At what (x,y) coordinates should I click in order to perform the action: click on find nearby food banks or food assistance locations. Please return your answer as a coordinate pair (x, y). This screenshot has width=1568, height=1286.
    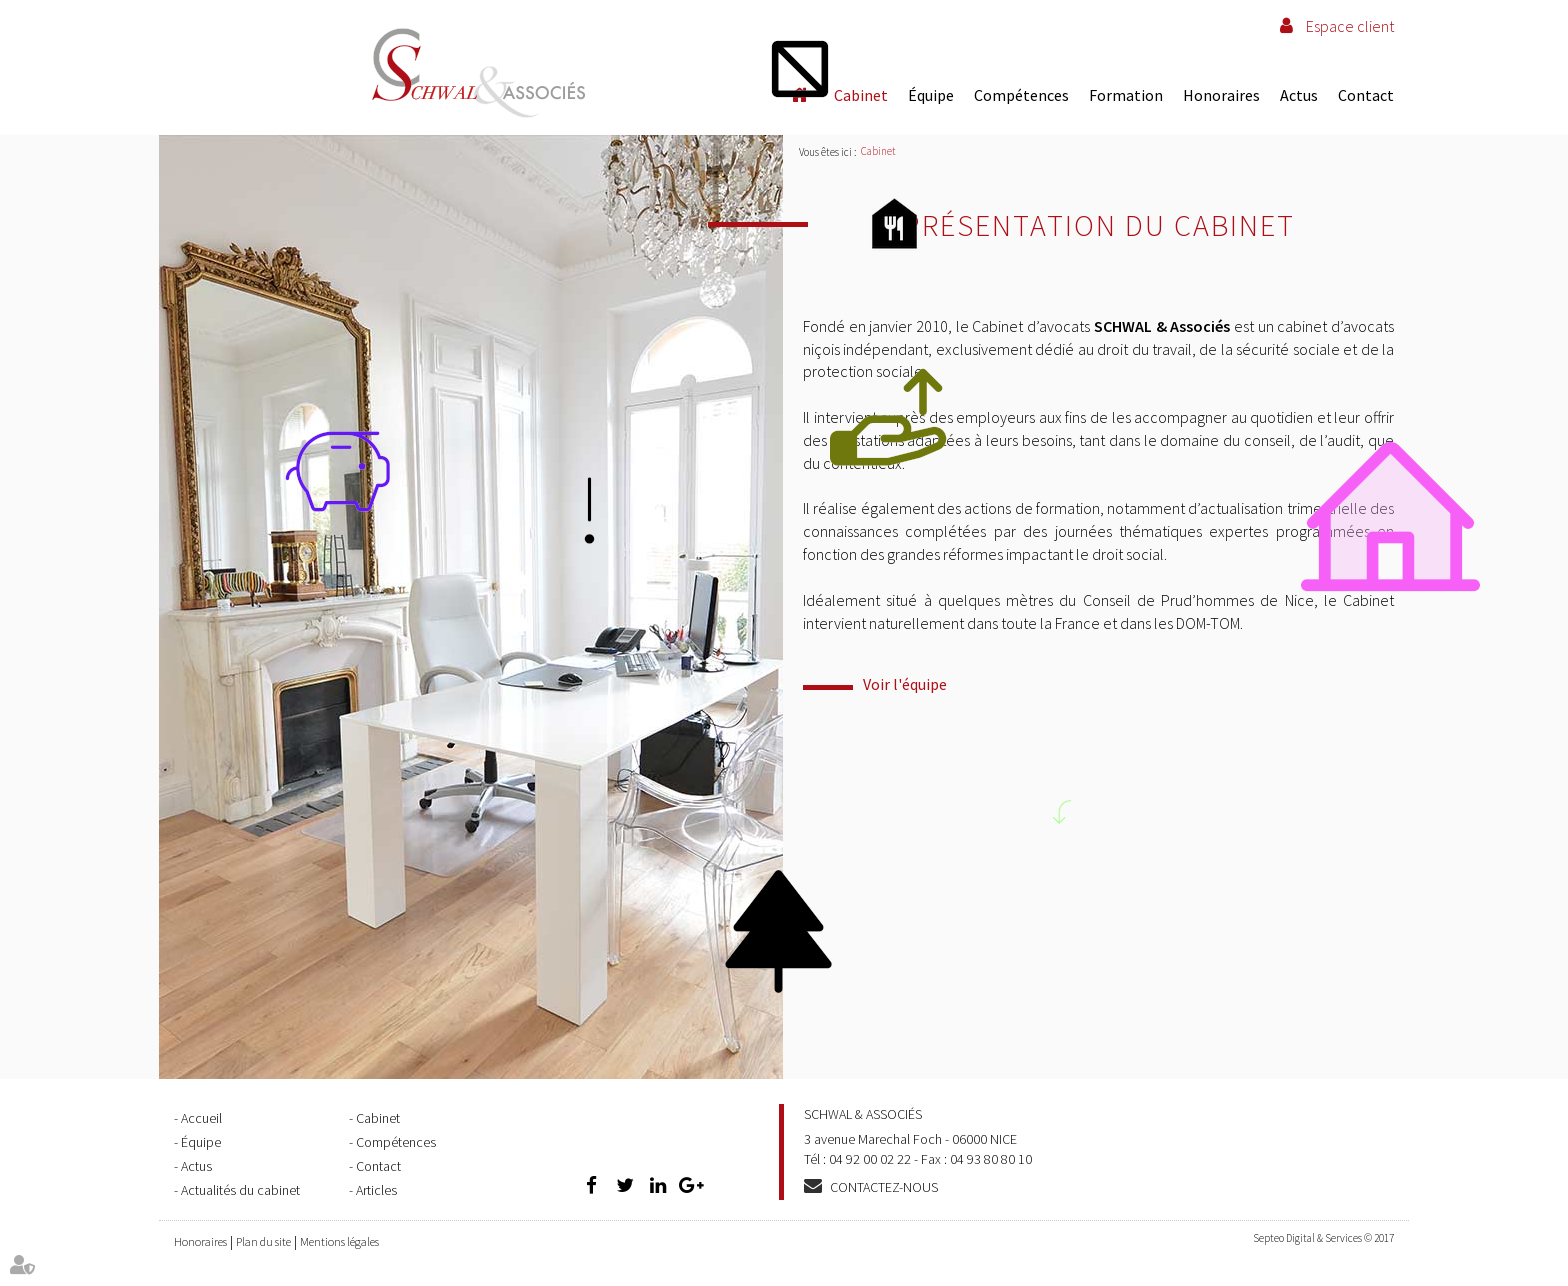
    Looking at the image, I should click on (894, 223).